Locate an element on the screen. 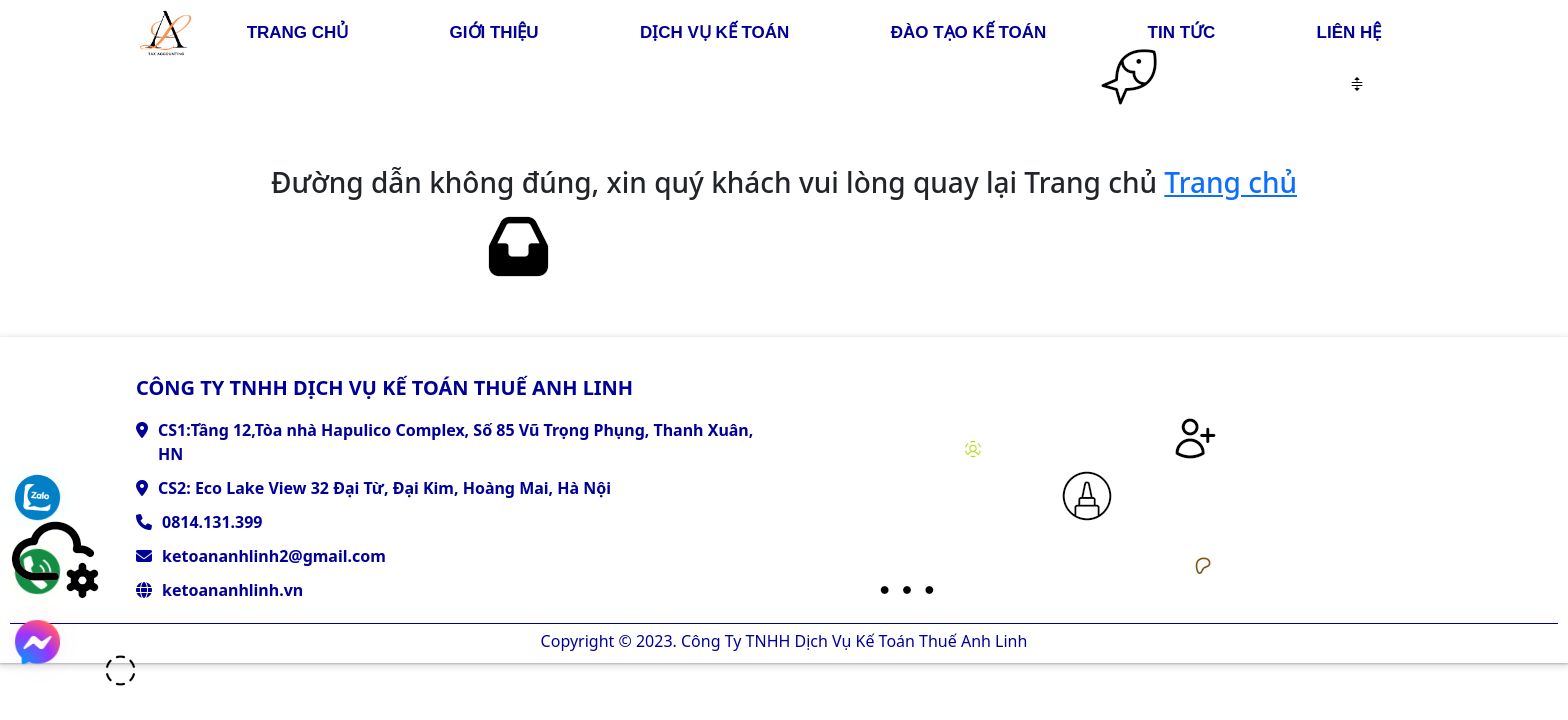 This screenshot has height=720, width=1568. incomplete or pending user profile is located at coordinates (973, 449).